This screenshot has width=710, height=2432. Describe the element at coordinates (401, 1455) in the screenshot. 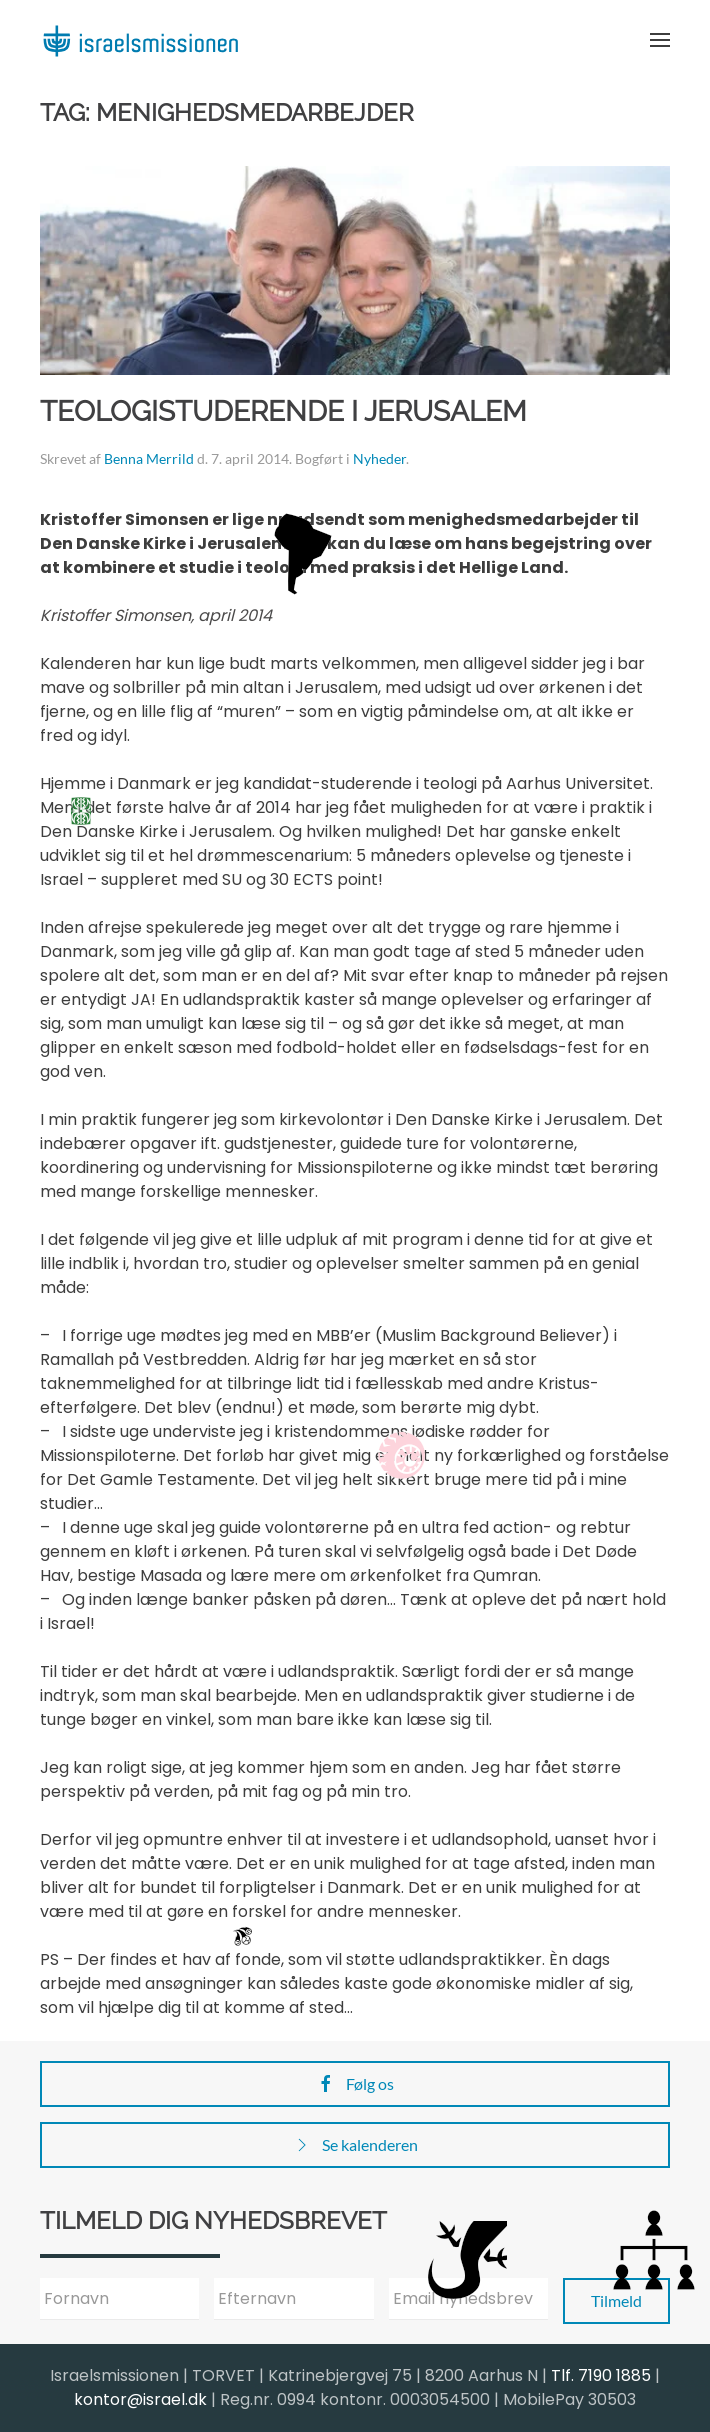

I see `view or toggle visibility settings` at that location.